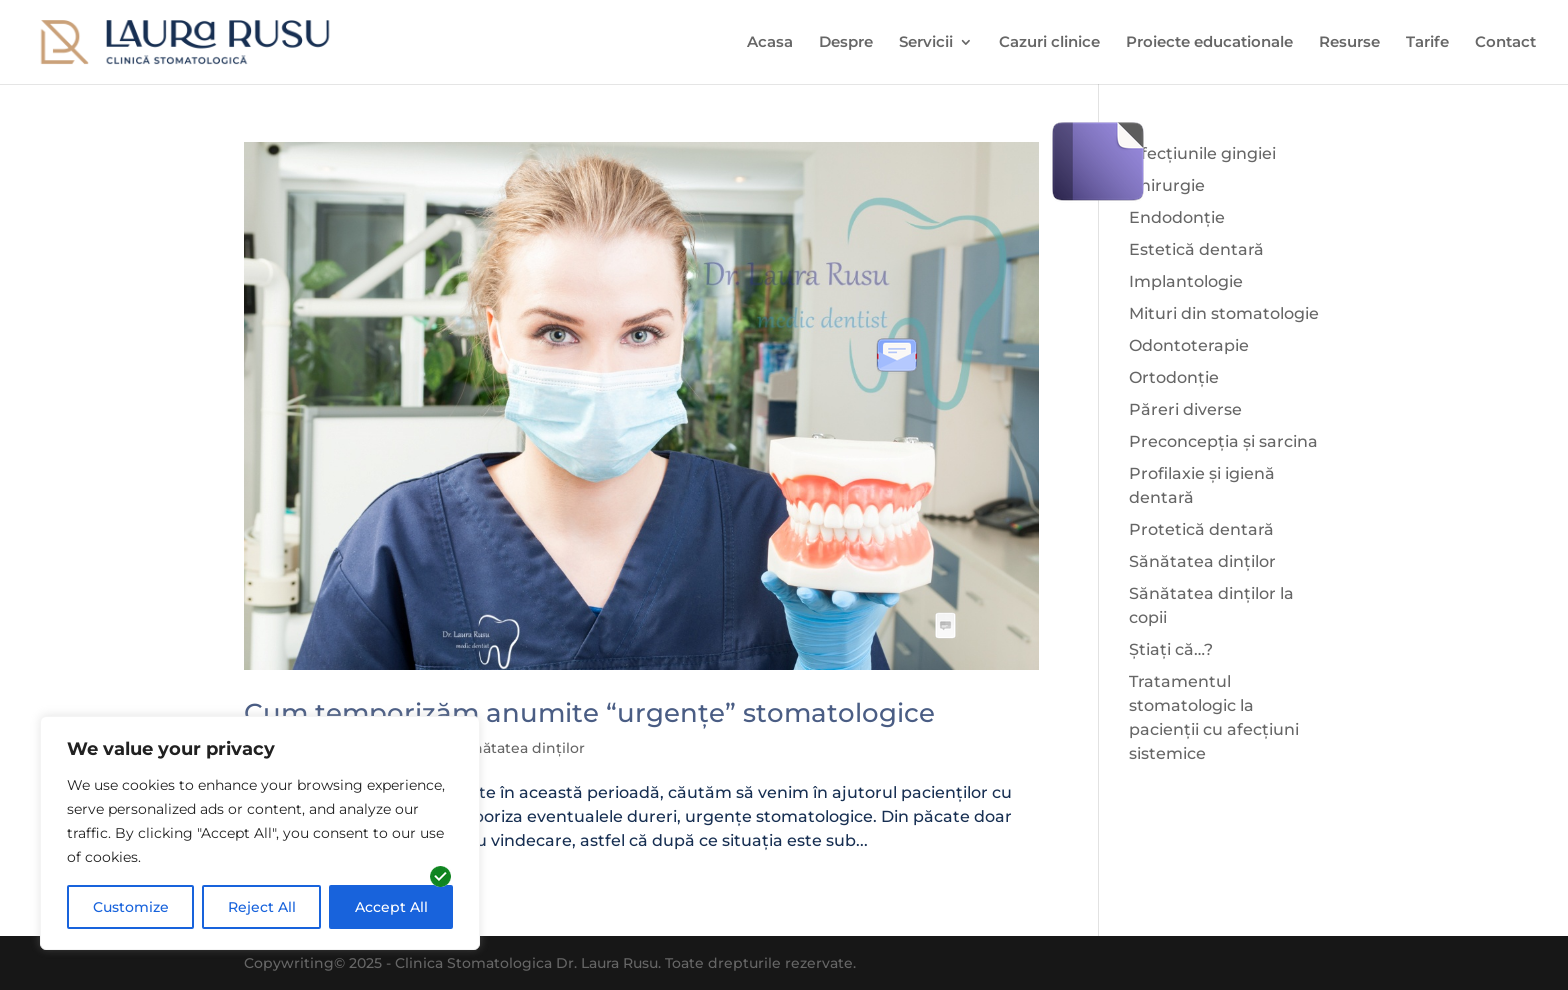  What do you see at coordinates (440, 876) in the screenshot?
I see `confirm or accept an action` at bounding box center [440, 876].